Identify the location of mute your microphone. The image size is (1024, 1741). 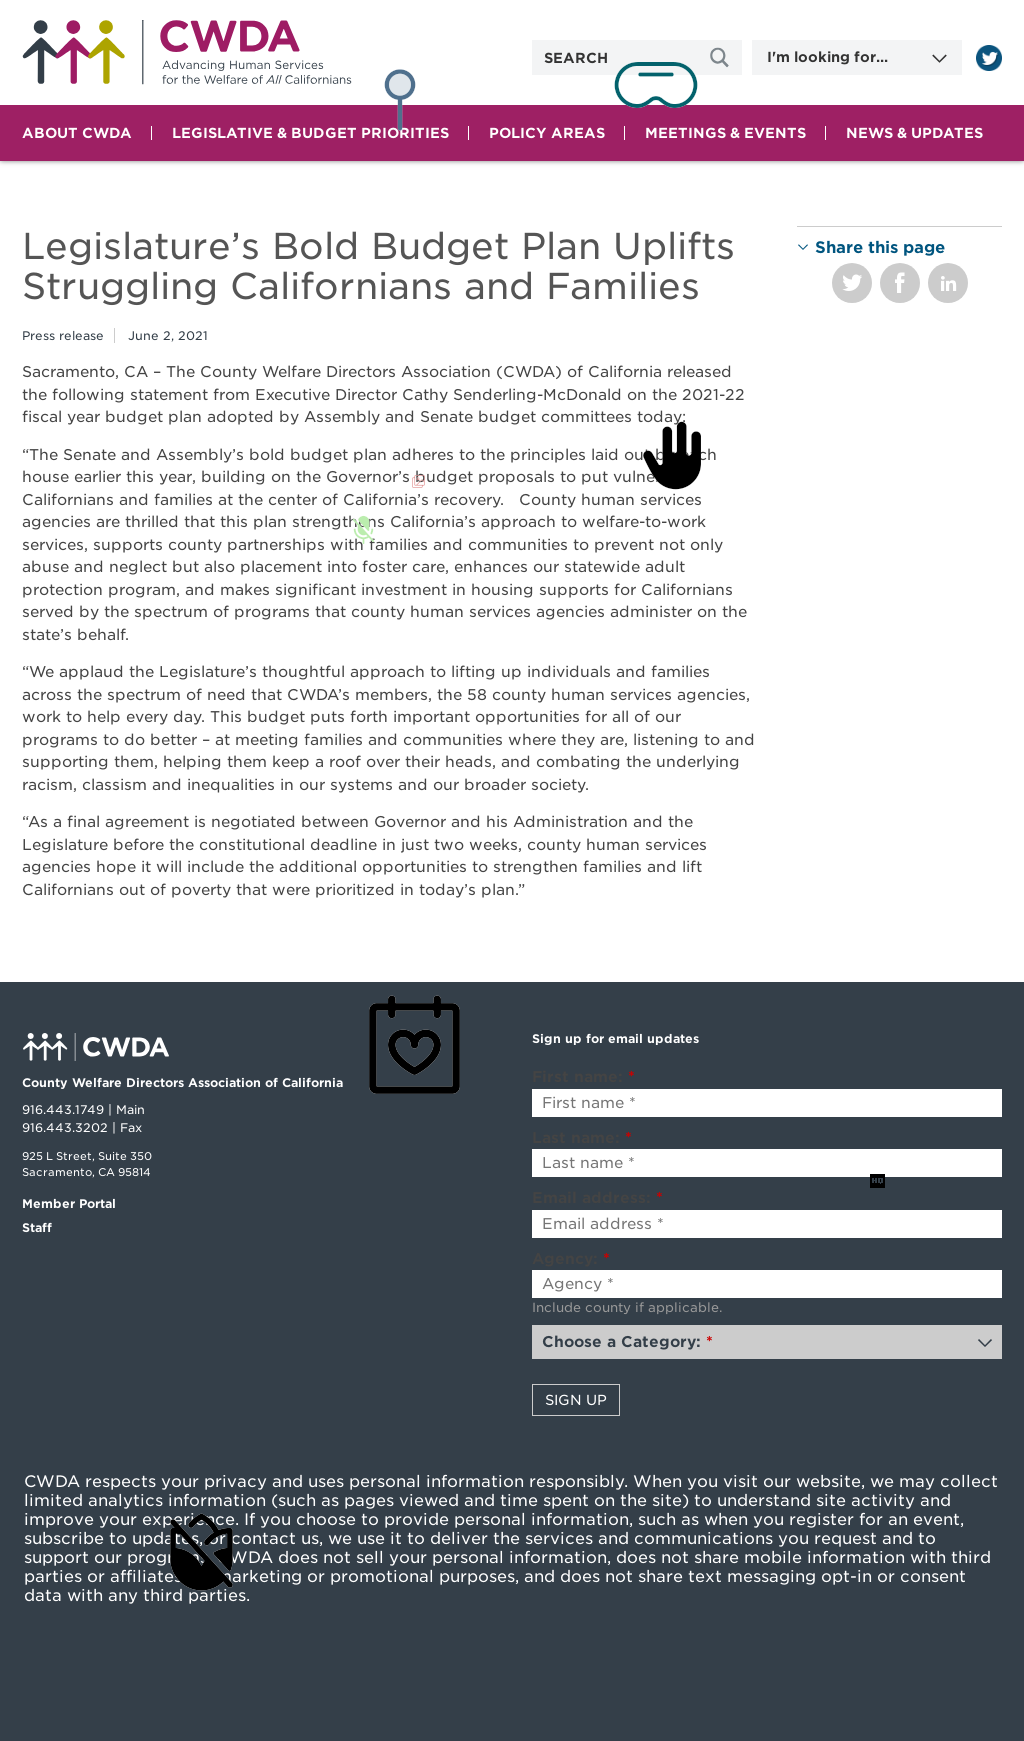
(363, 529).